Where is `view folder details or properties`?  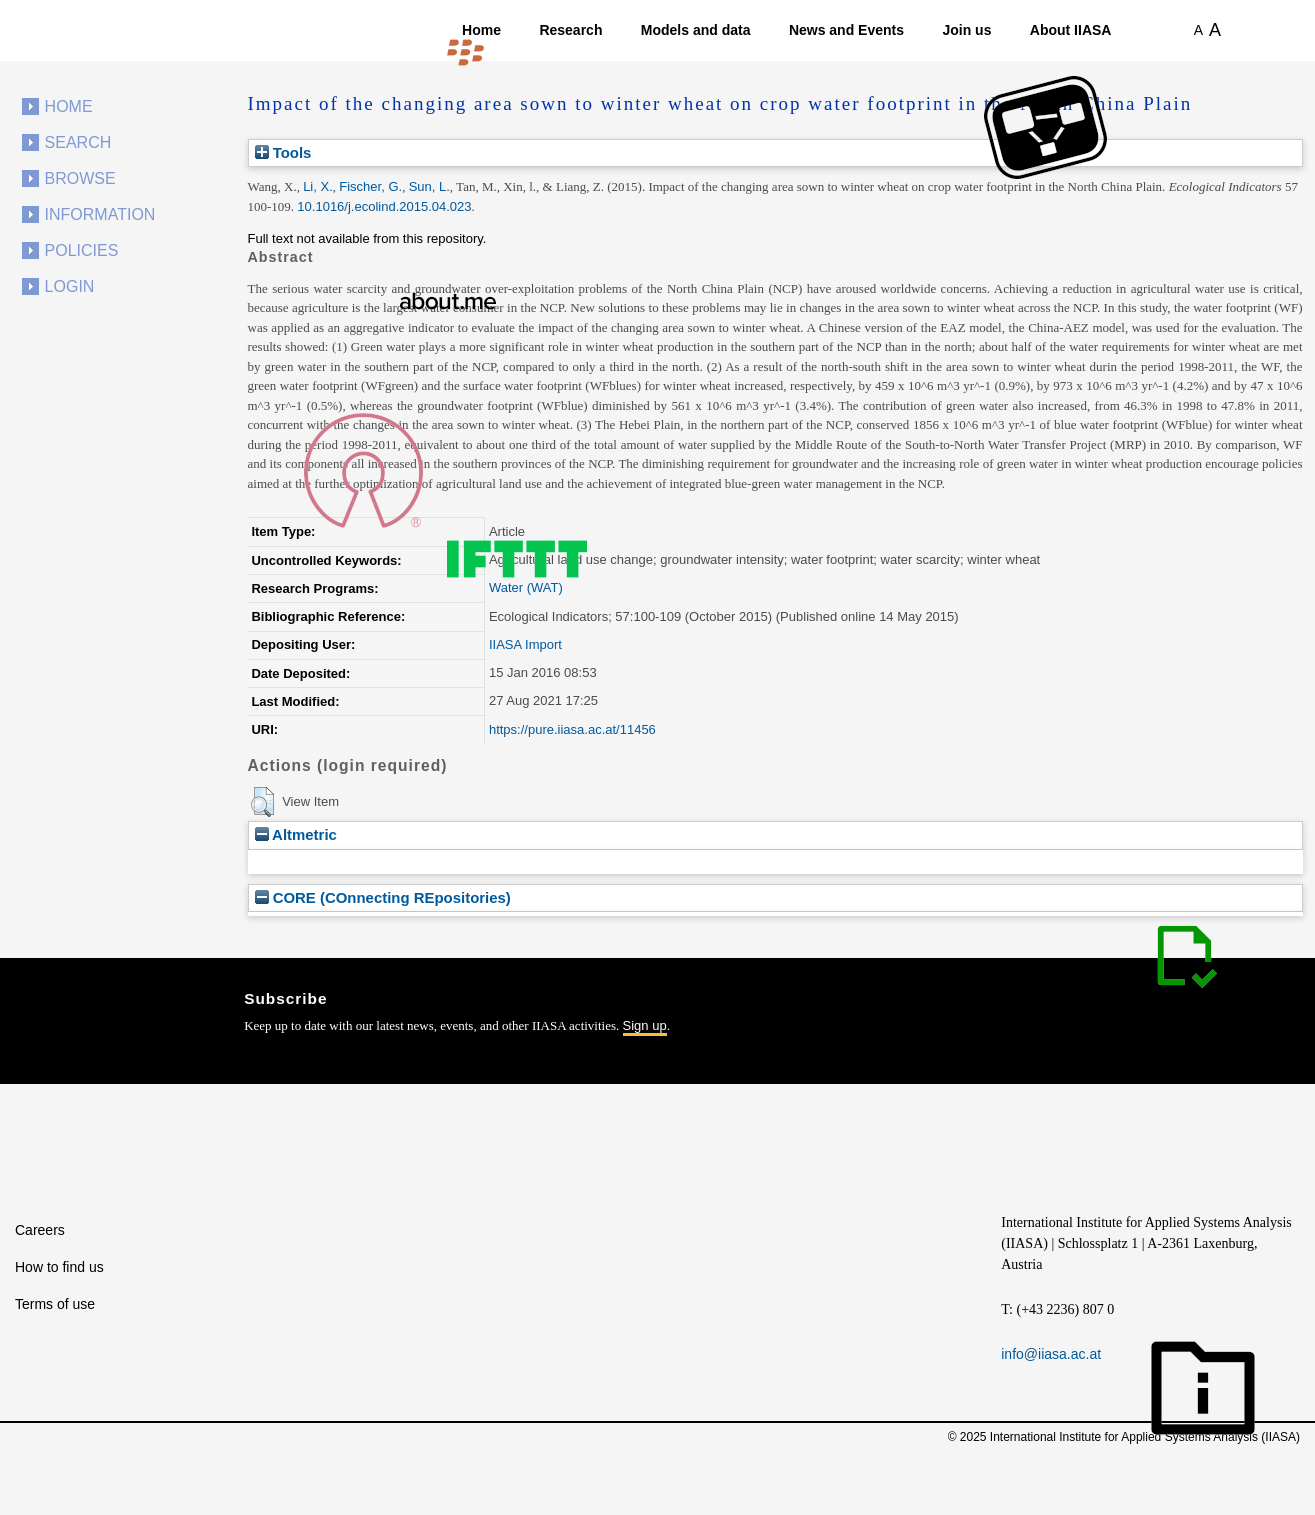 view folder details or properties is located at coordinates (1203, 1388).